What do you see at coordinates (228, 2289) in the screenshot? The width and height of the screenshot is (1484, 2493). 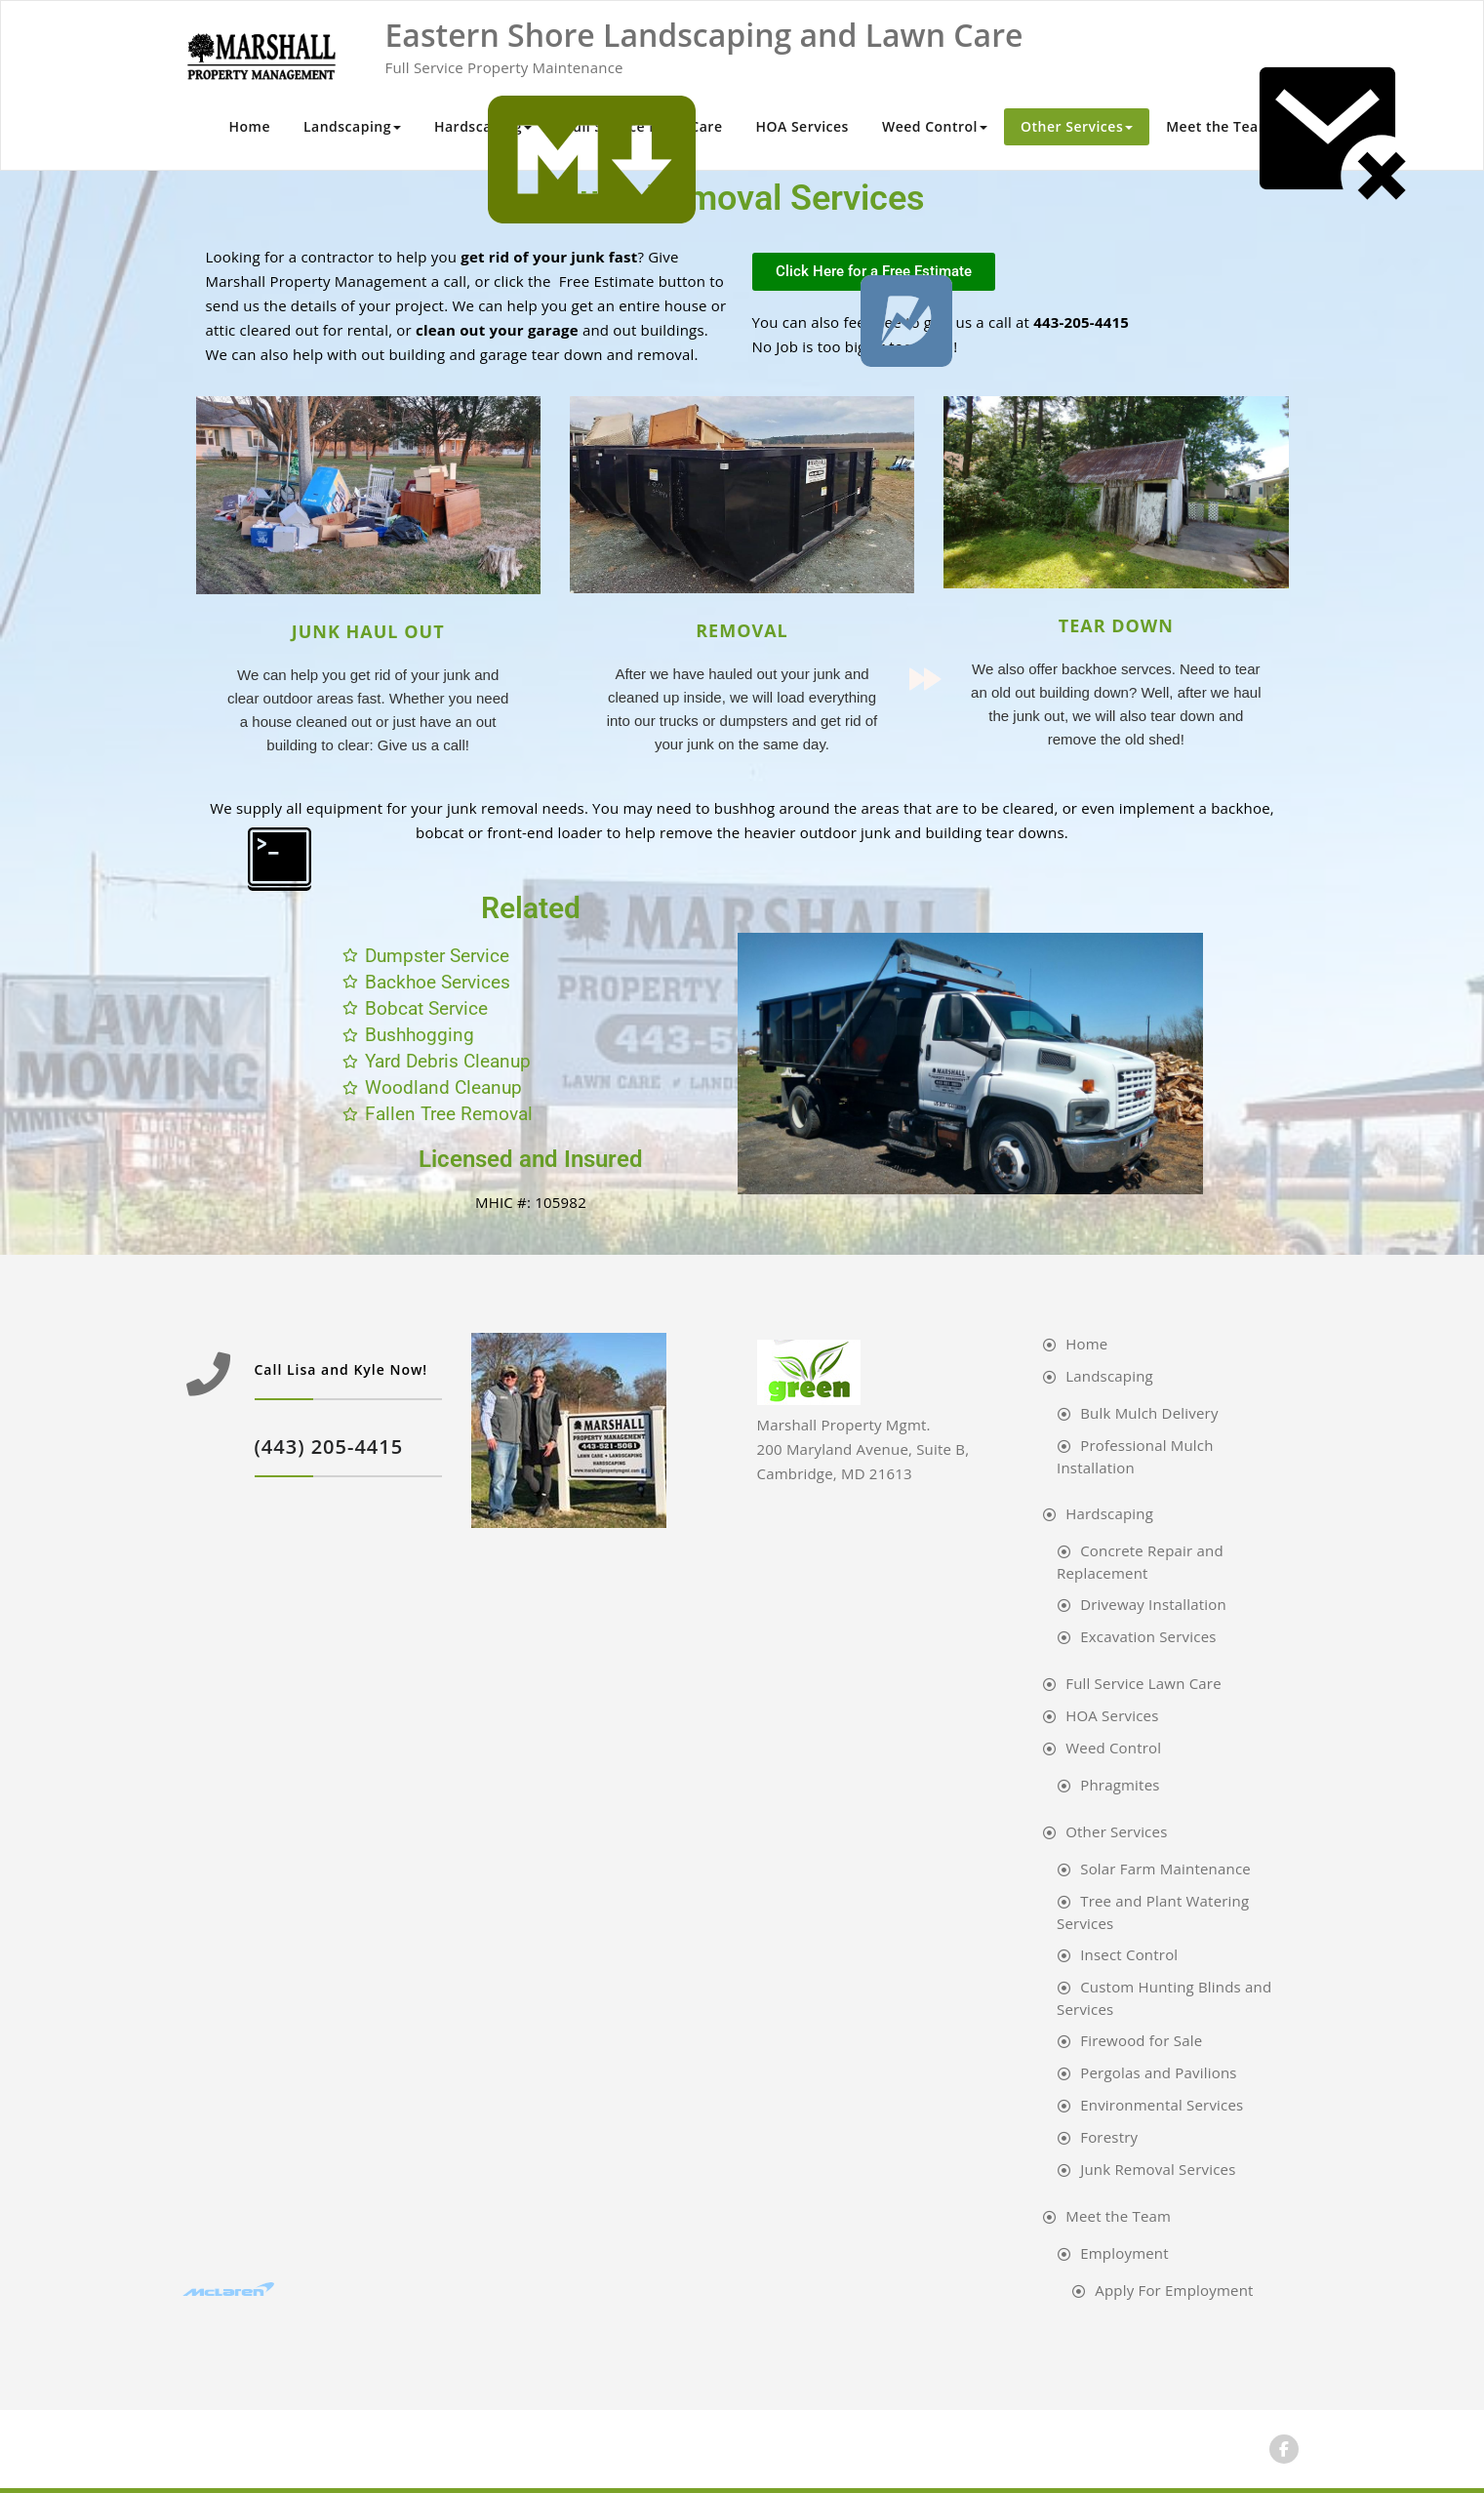 I see `McLaren brand logo` at bounding box center [228, 2289].